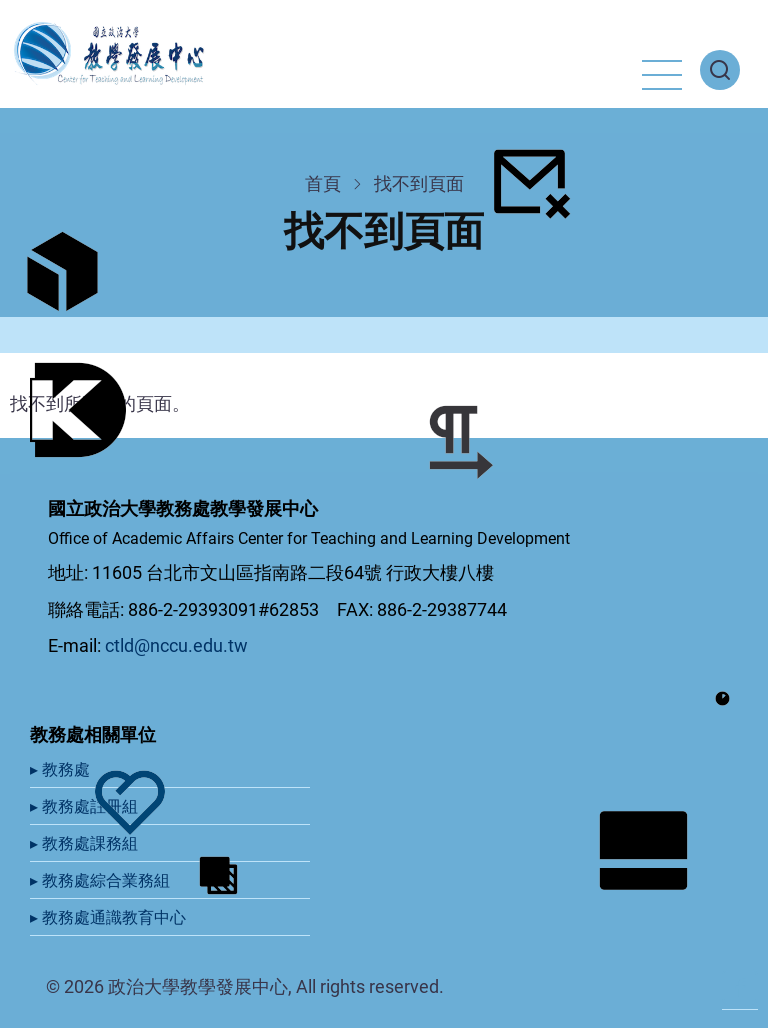  Describe the element at coordinates (457, 441) in the screenshot. I see `set text direction to left-to-right` at that location.